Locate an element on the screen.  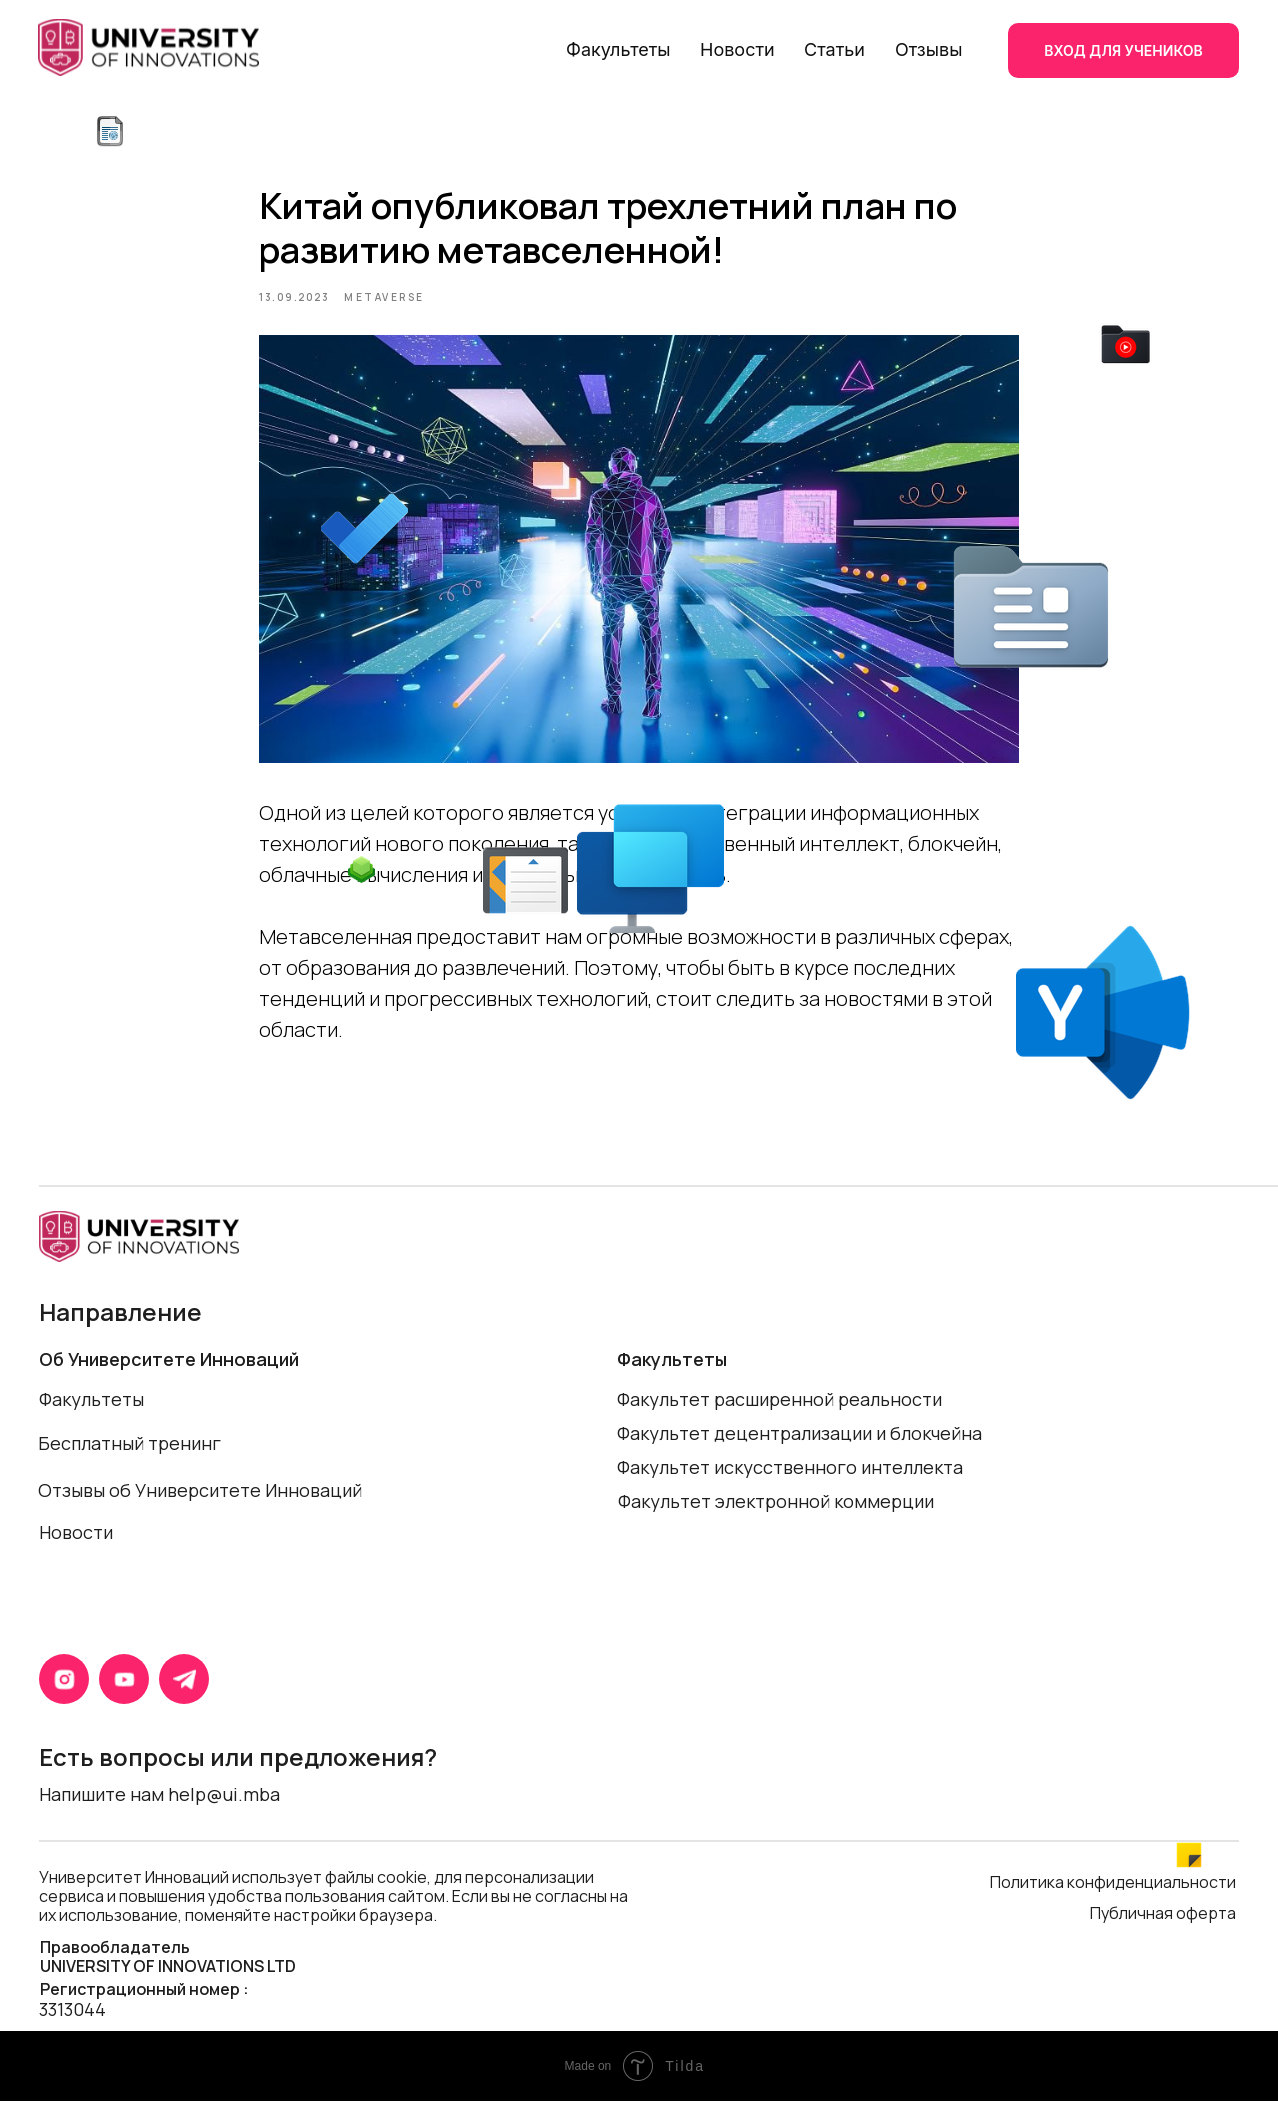
open youtube music downloads folder is located at coordinates (1125, 345).